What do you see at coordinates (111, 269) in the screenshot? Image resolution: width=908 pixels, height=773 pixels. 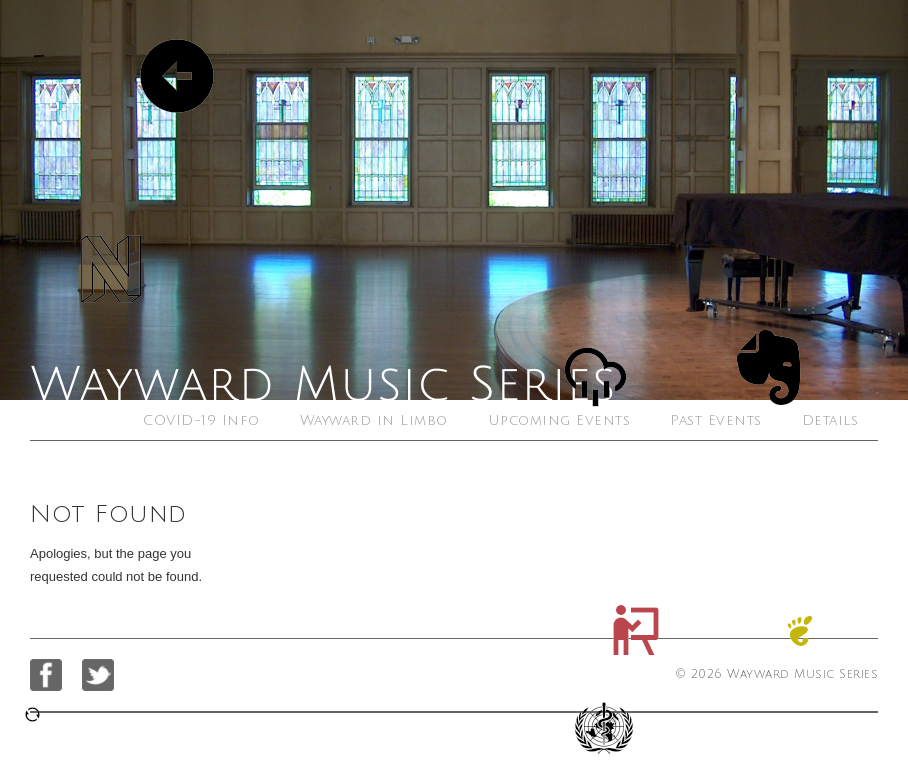 I see `neos brand logo` at bounding box center [111, 269].